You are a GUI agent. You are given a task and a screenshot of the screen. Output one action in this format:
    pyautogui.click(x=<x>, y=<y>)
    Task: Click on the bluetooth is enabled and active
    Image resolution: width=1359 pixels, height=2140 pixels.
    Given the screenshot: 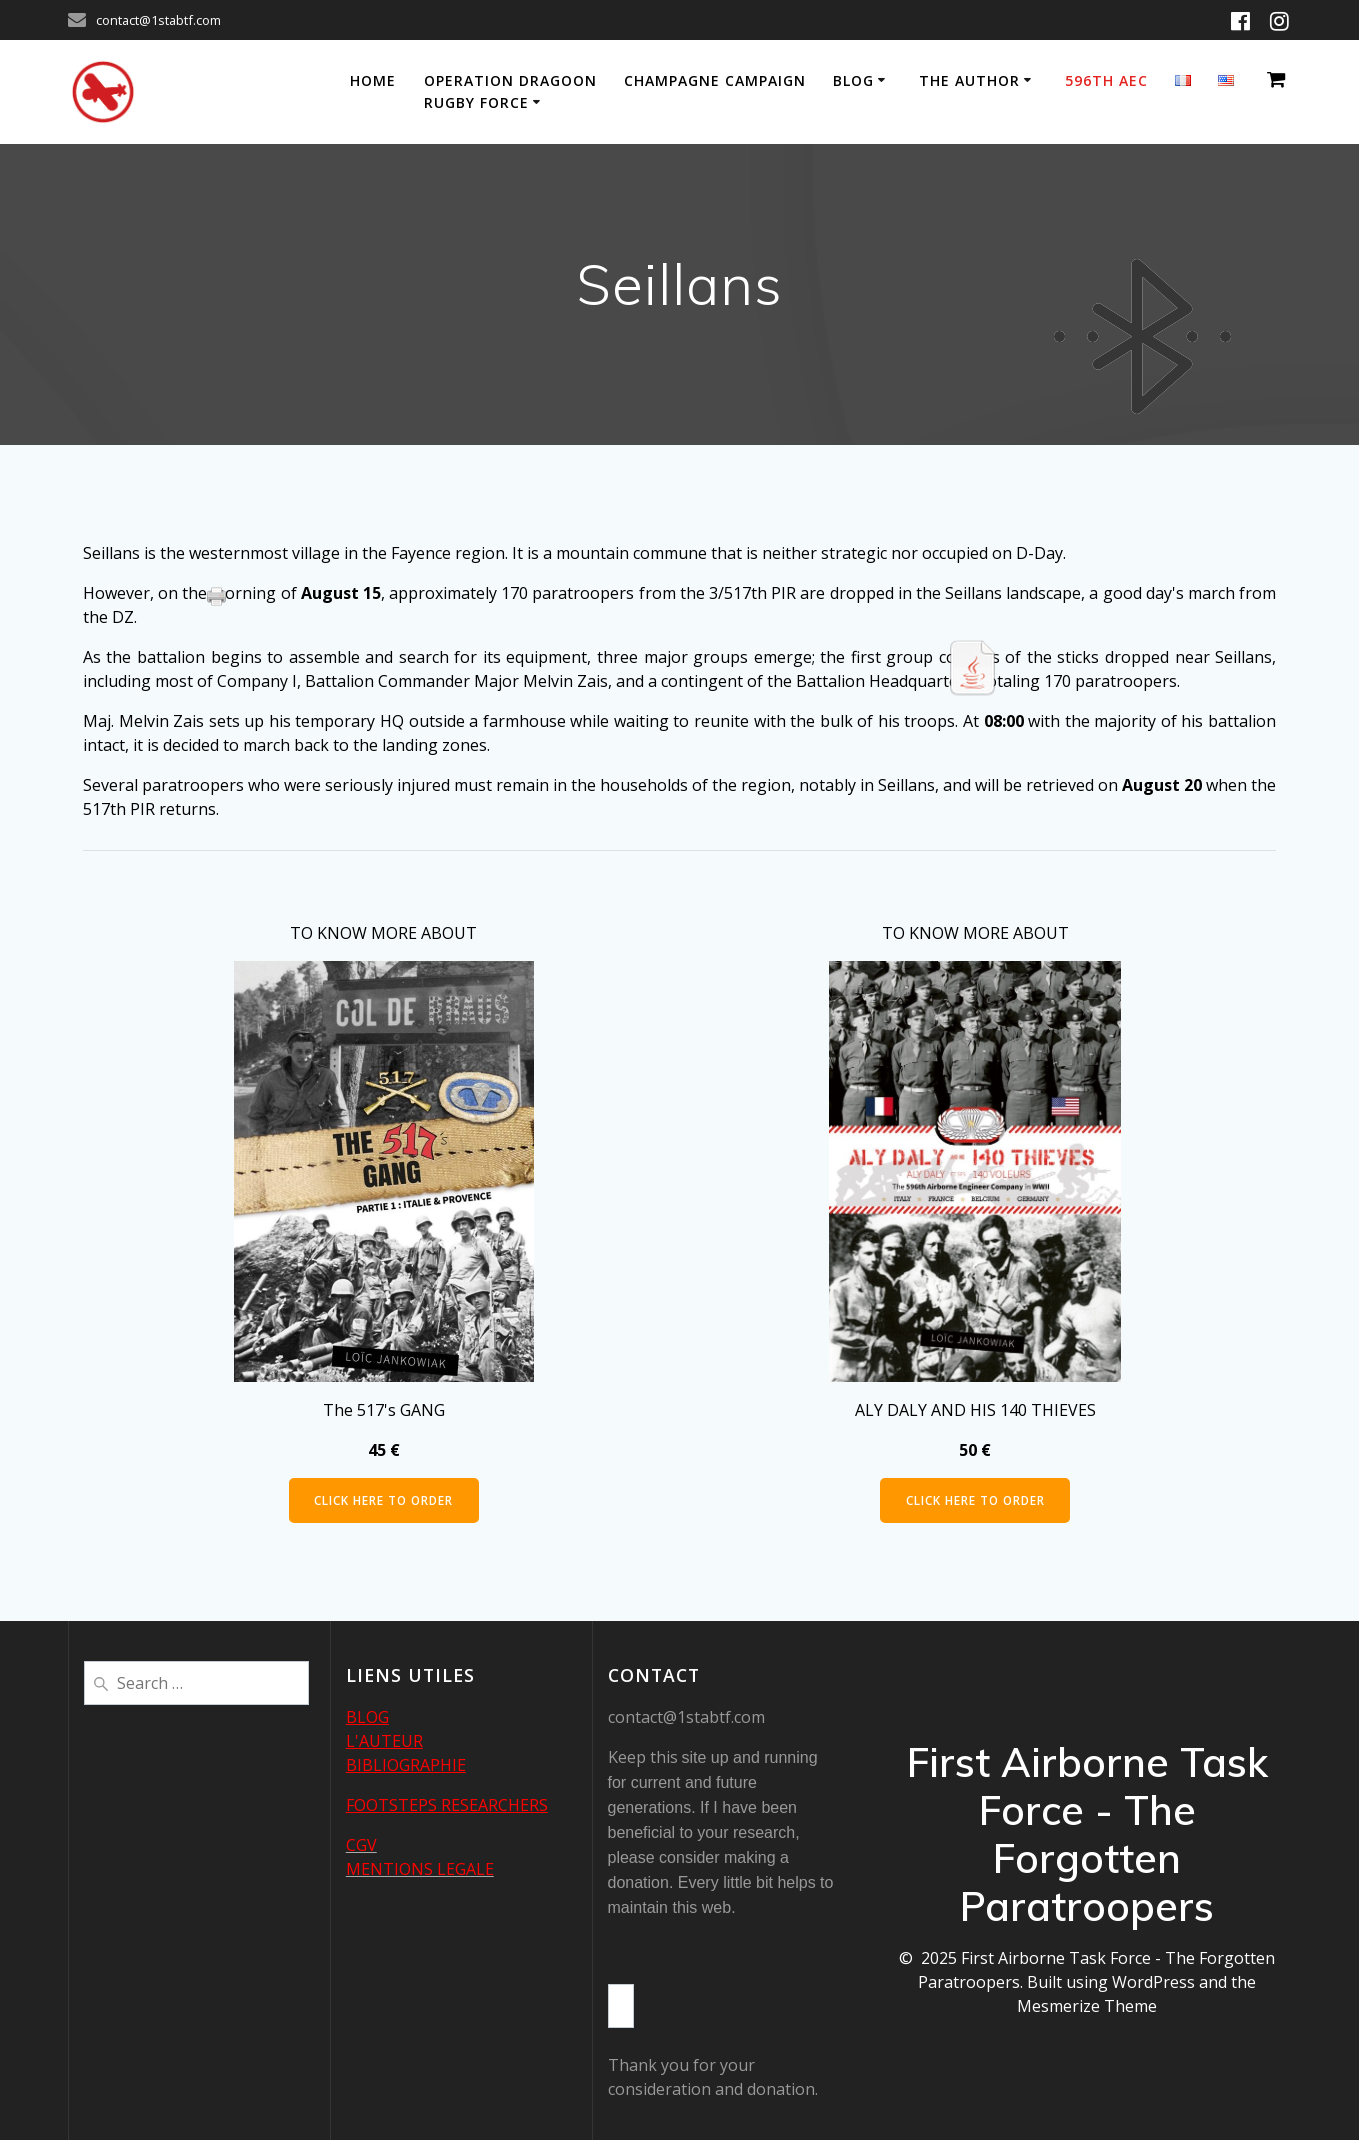 What is the action you would take?
    pyautogui.click(x=1142, y=336)
    